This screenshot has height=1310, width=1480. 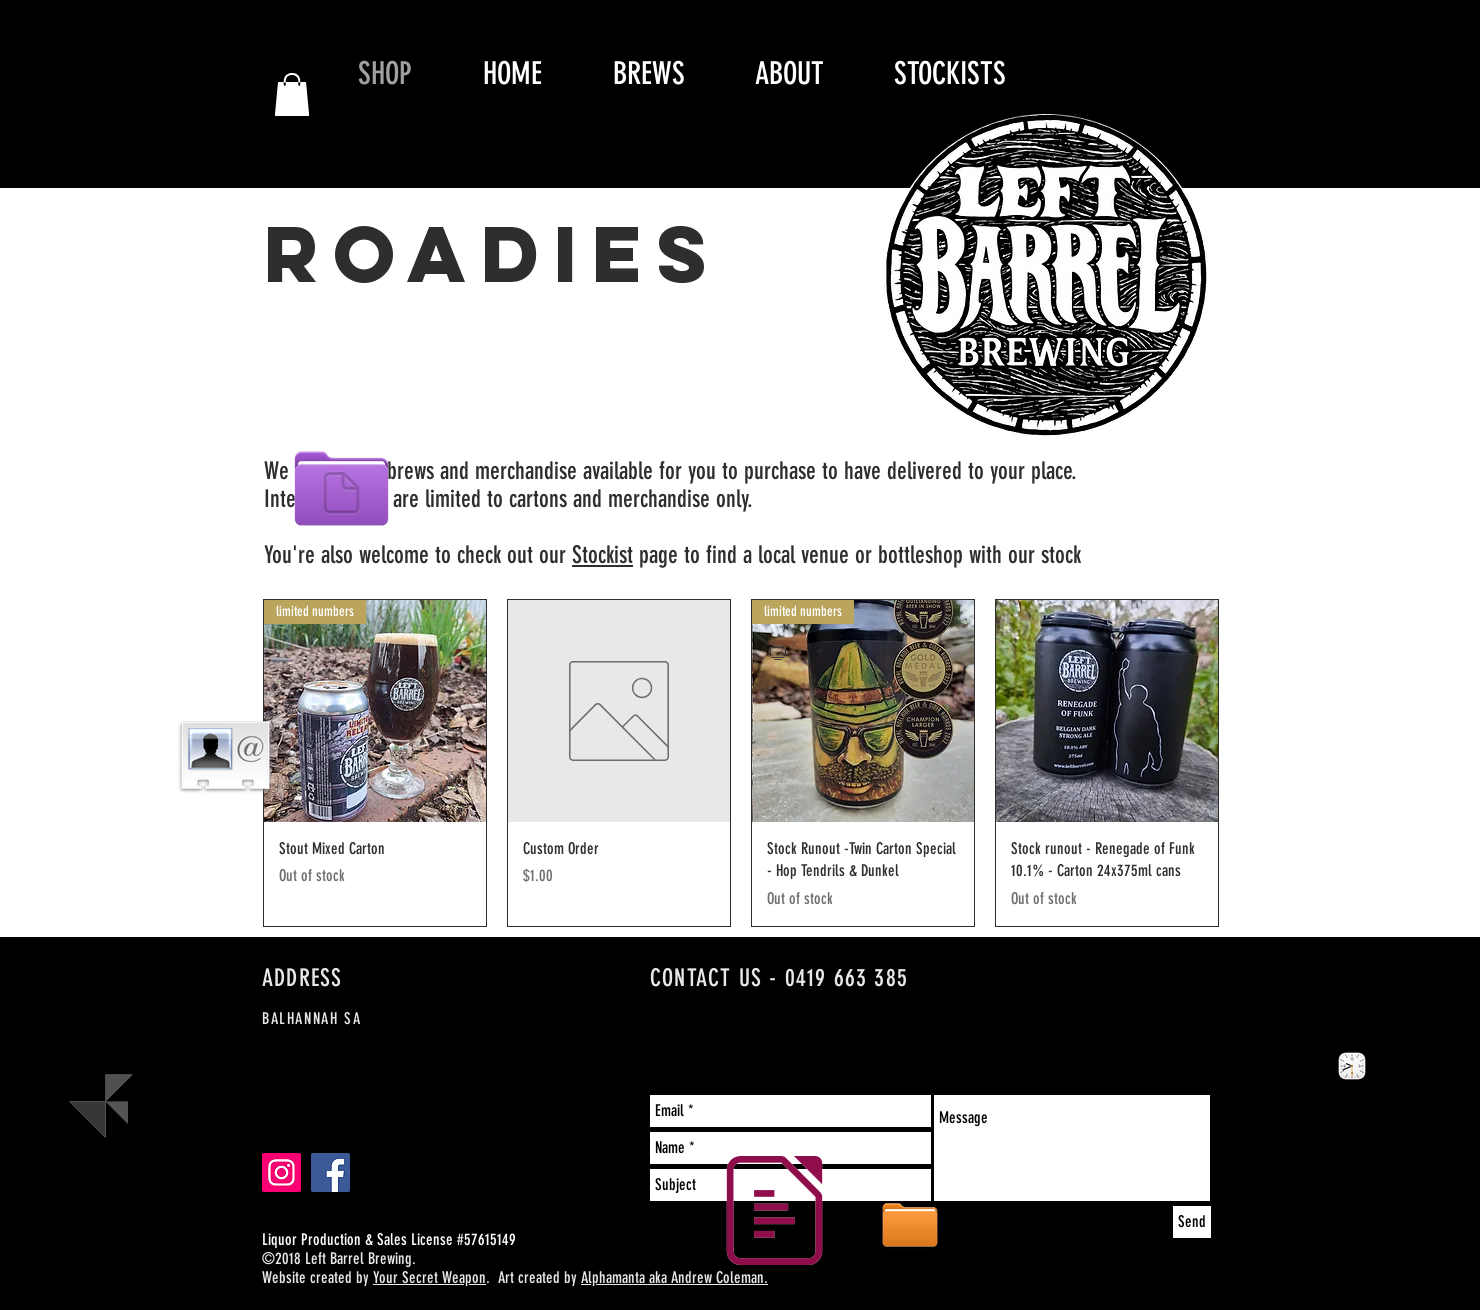 What do you see at coordinates (774, 1210) in the screenshot?
I see `open LibreOffice Writer document editor` at bounding box center [774, 1210].